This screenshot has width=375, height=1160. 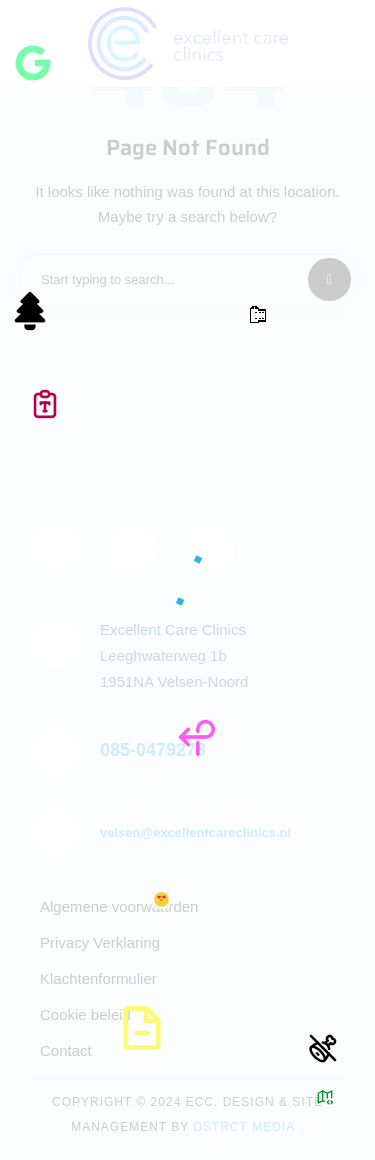 I want to click on view photos from camera roll, so click(x=258, y=315).